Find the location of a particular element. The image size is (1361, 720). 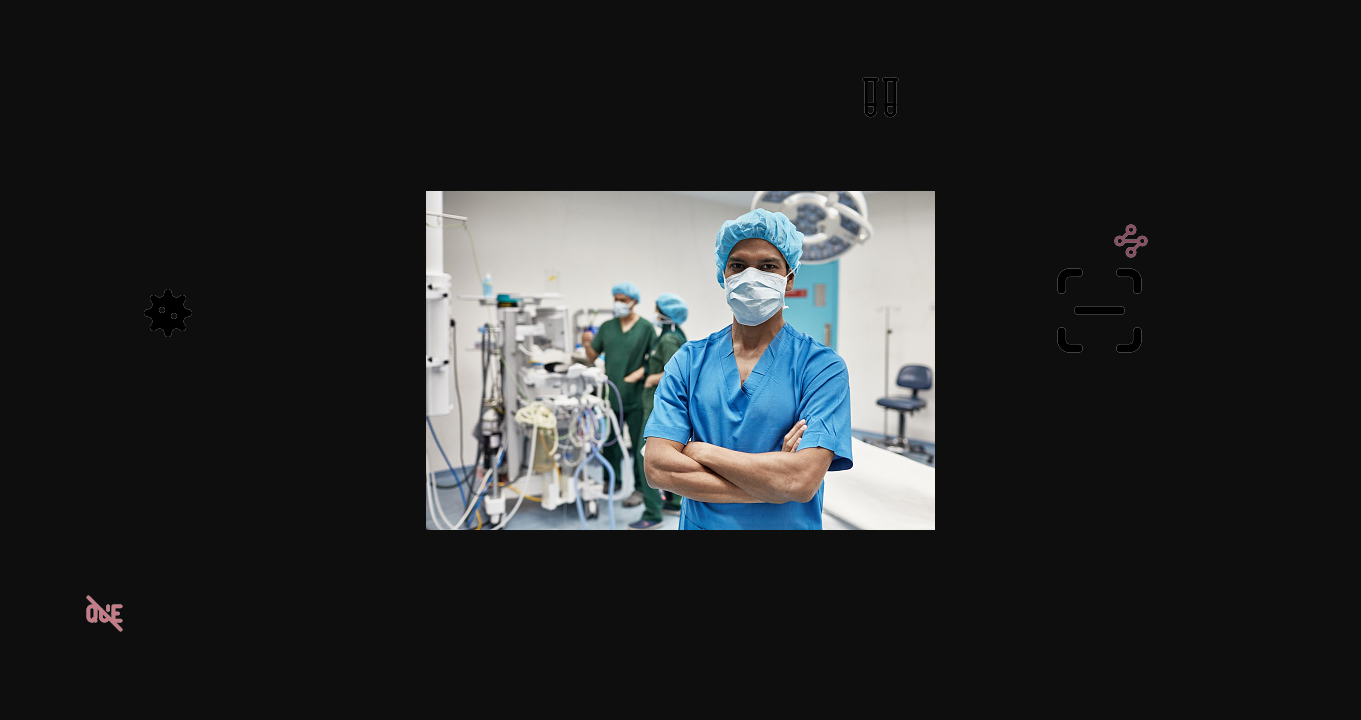

disable HTTP request queue is located at coordinates (104, 613).